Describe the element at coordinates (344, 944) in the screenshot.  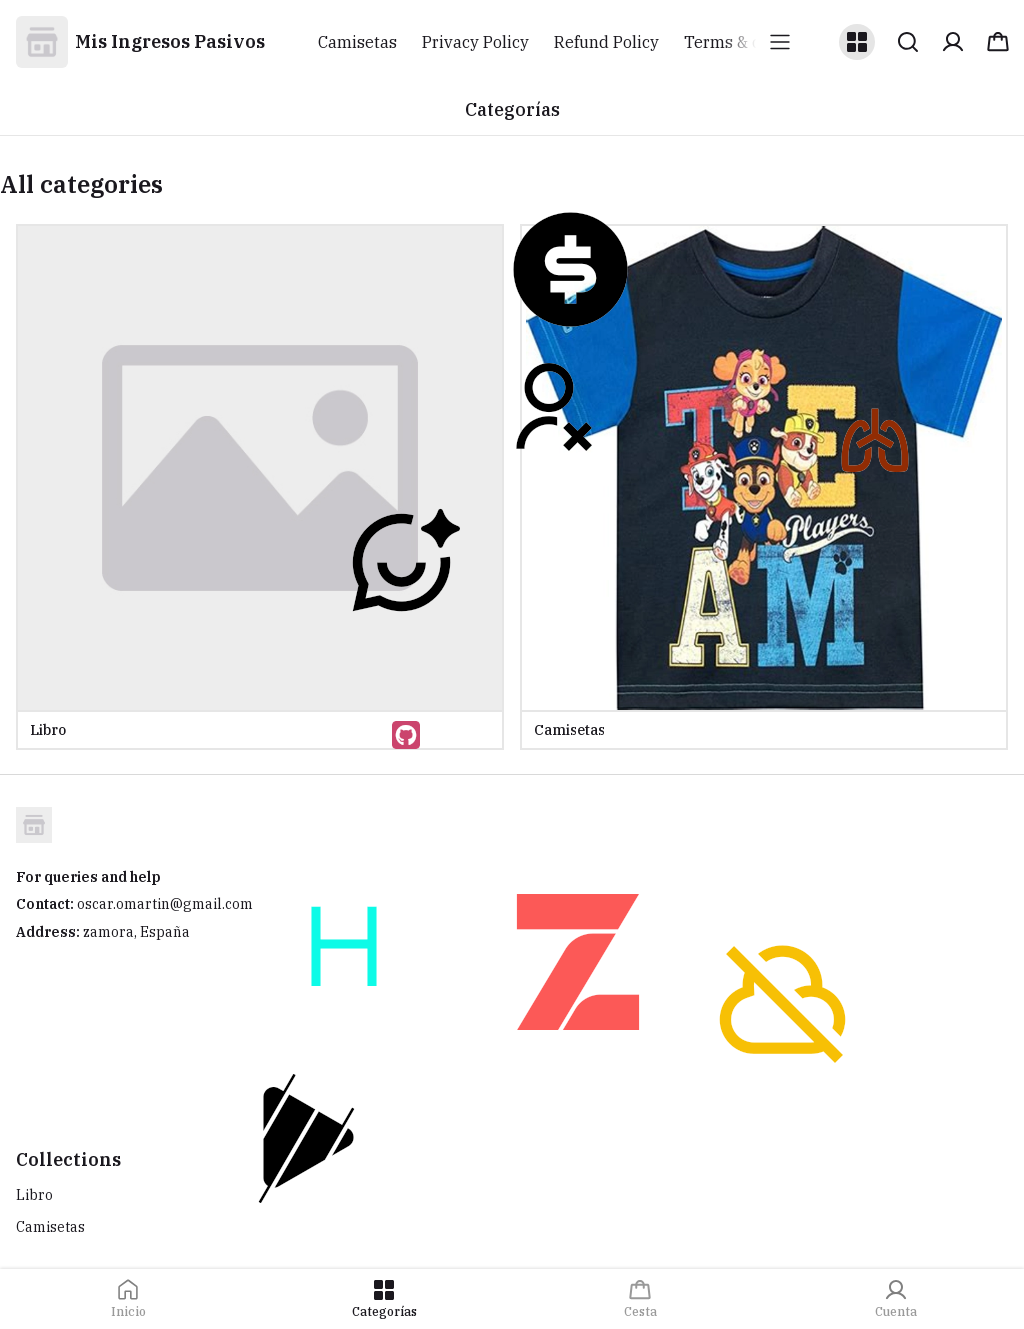
I see `insert a heading in the document` at that location.